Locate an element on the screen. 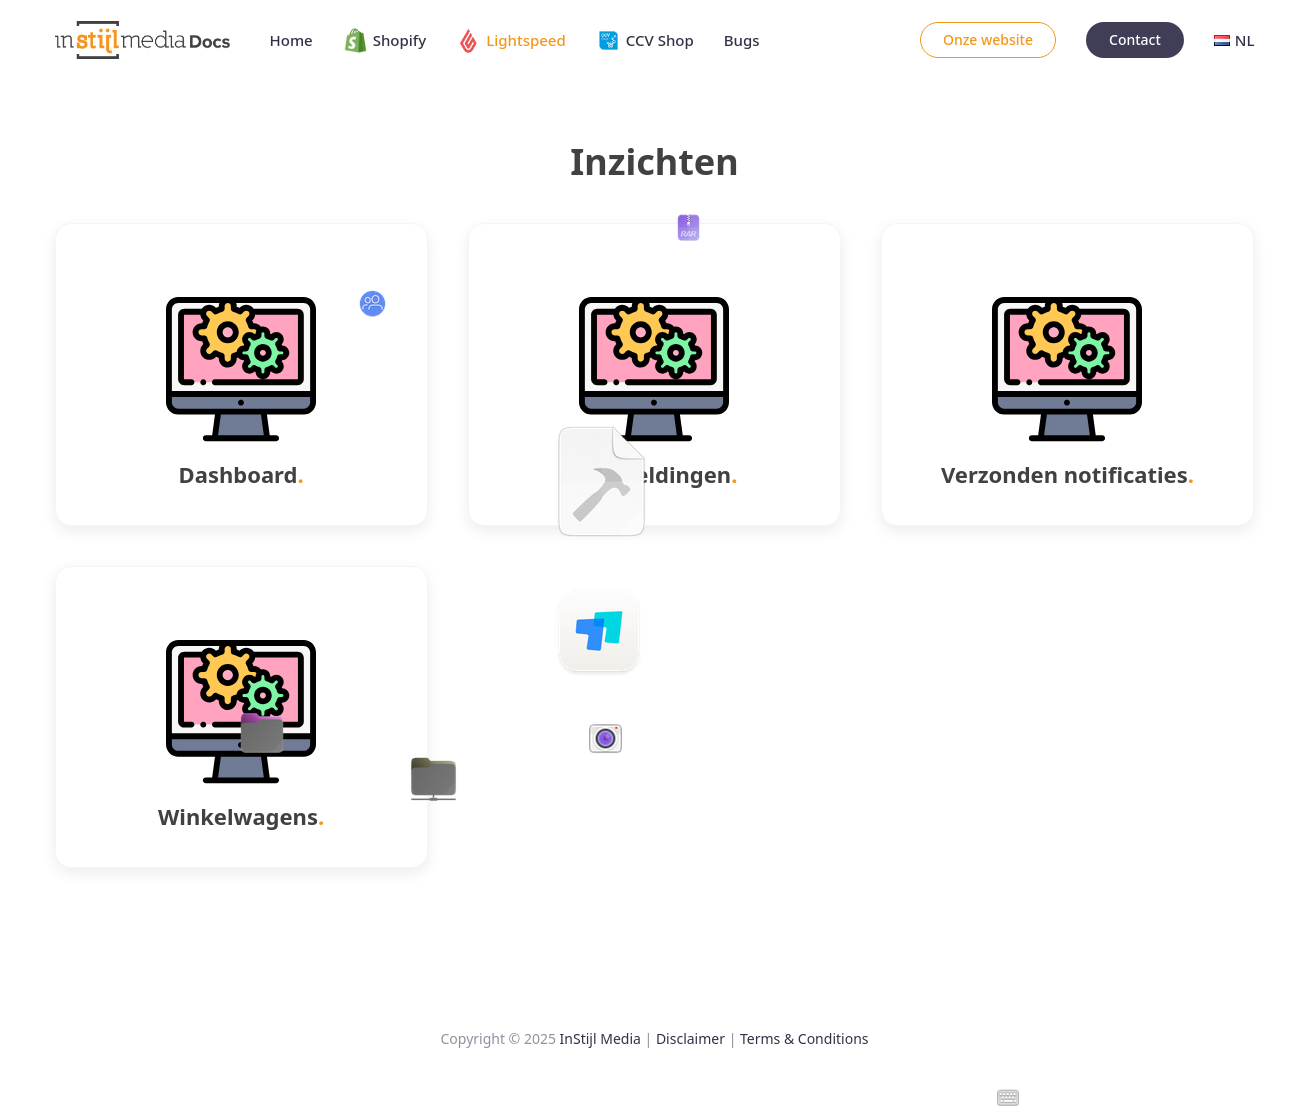 This screenshot has width=1309, height=1109. access user account settings is located at coordinates (372, 303).